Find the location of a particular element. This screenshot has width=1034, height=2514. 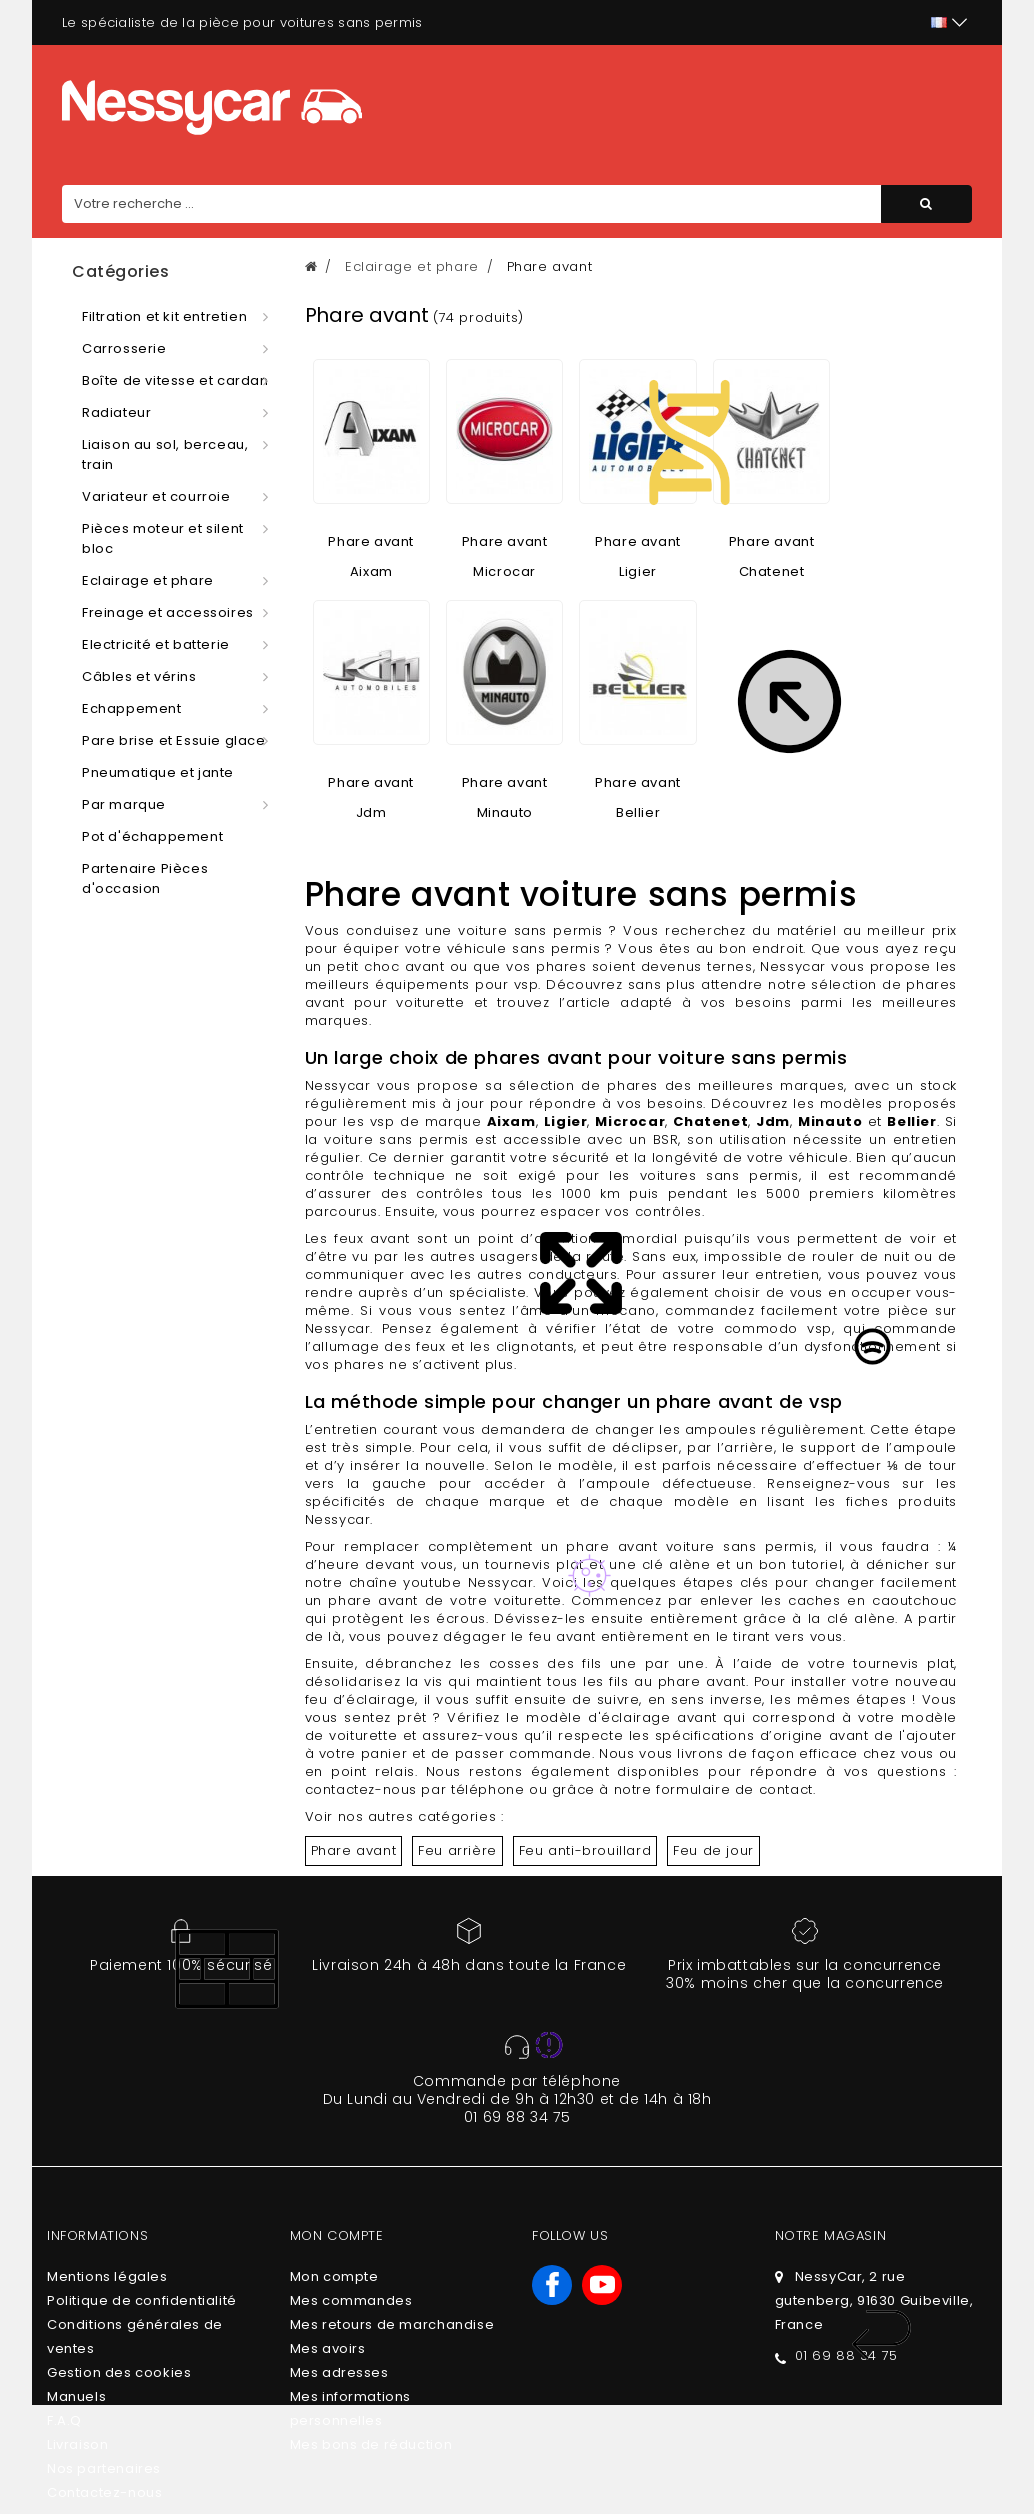

undo or revert to previous action is located at coordinates (881, 2332).